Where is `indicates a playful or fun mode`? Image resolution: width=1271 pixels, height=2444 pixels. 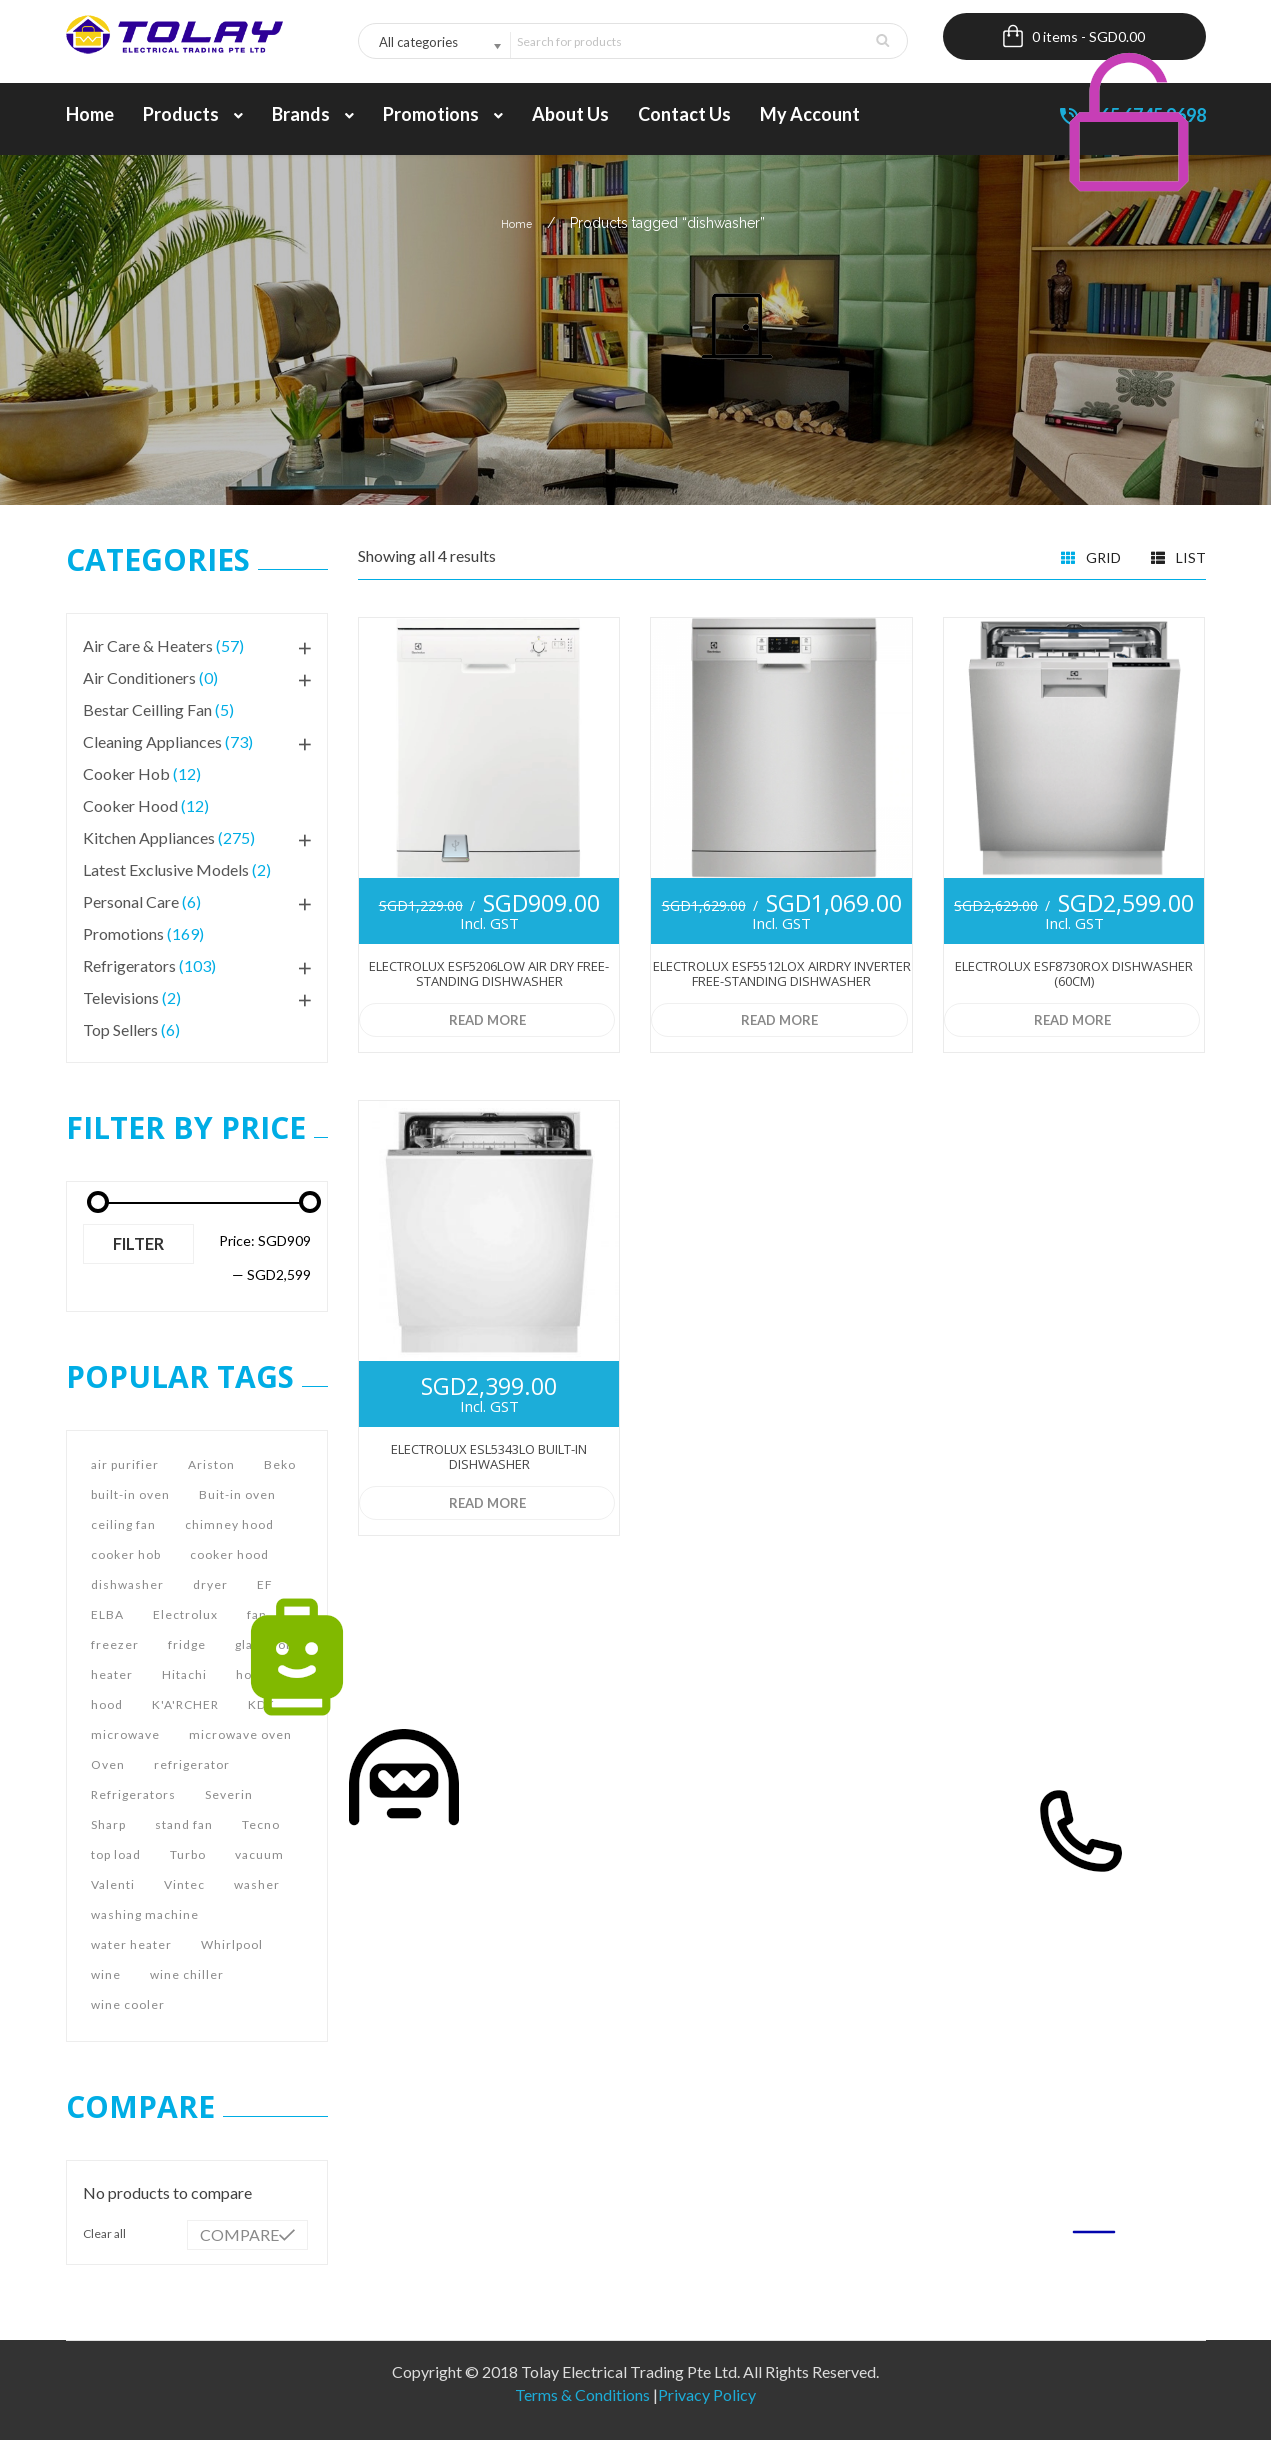
indicates a playful or fun mode is located at coordinates (297, 1657).